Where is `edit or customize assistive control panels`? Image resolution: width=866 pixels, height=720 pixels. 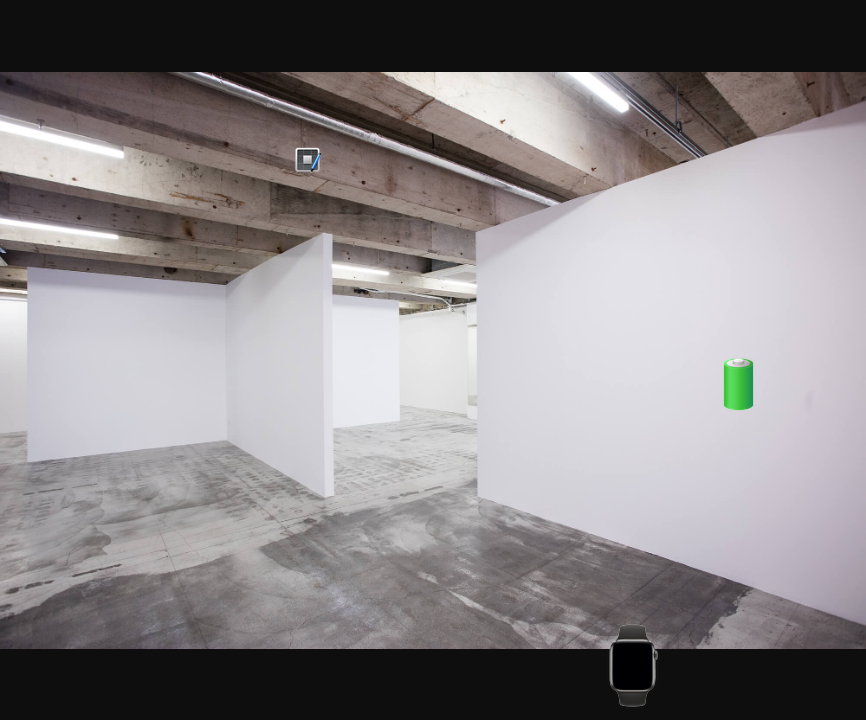 edit or customize assistive control panels is located at coordinates (308, 159).